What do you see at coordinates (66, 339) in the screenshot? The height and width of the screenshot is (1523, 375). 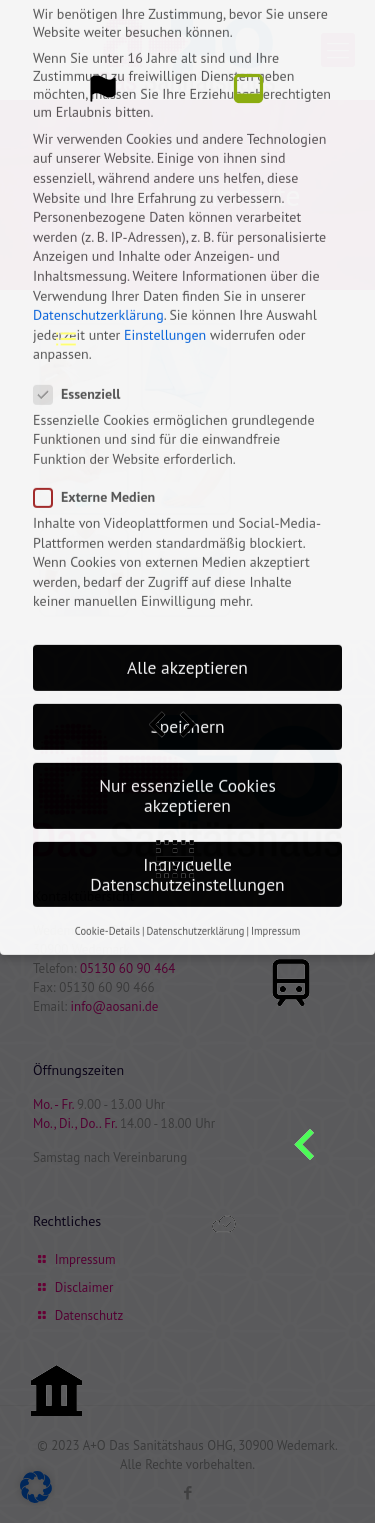 I see `view items in list format` at bounding box center [66, 339].